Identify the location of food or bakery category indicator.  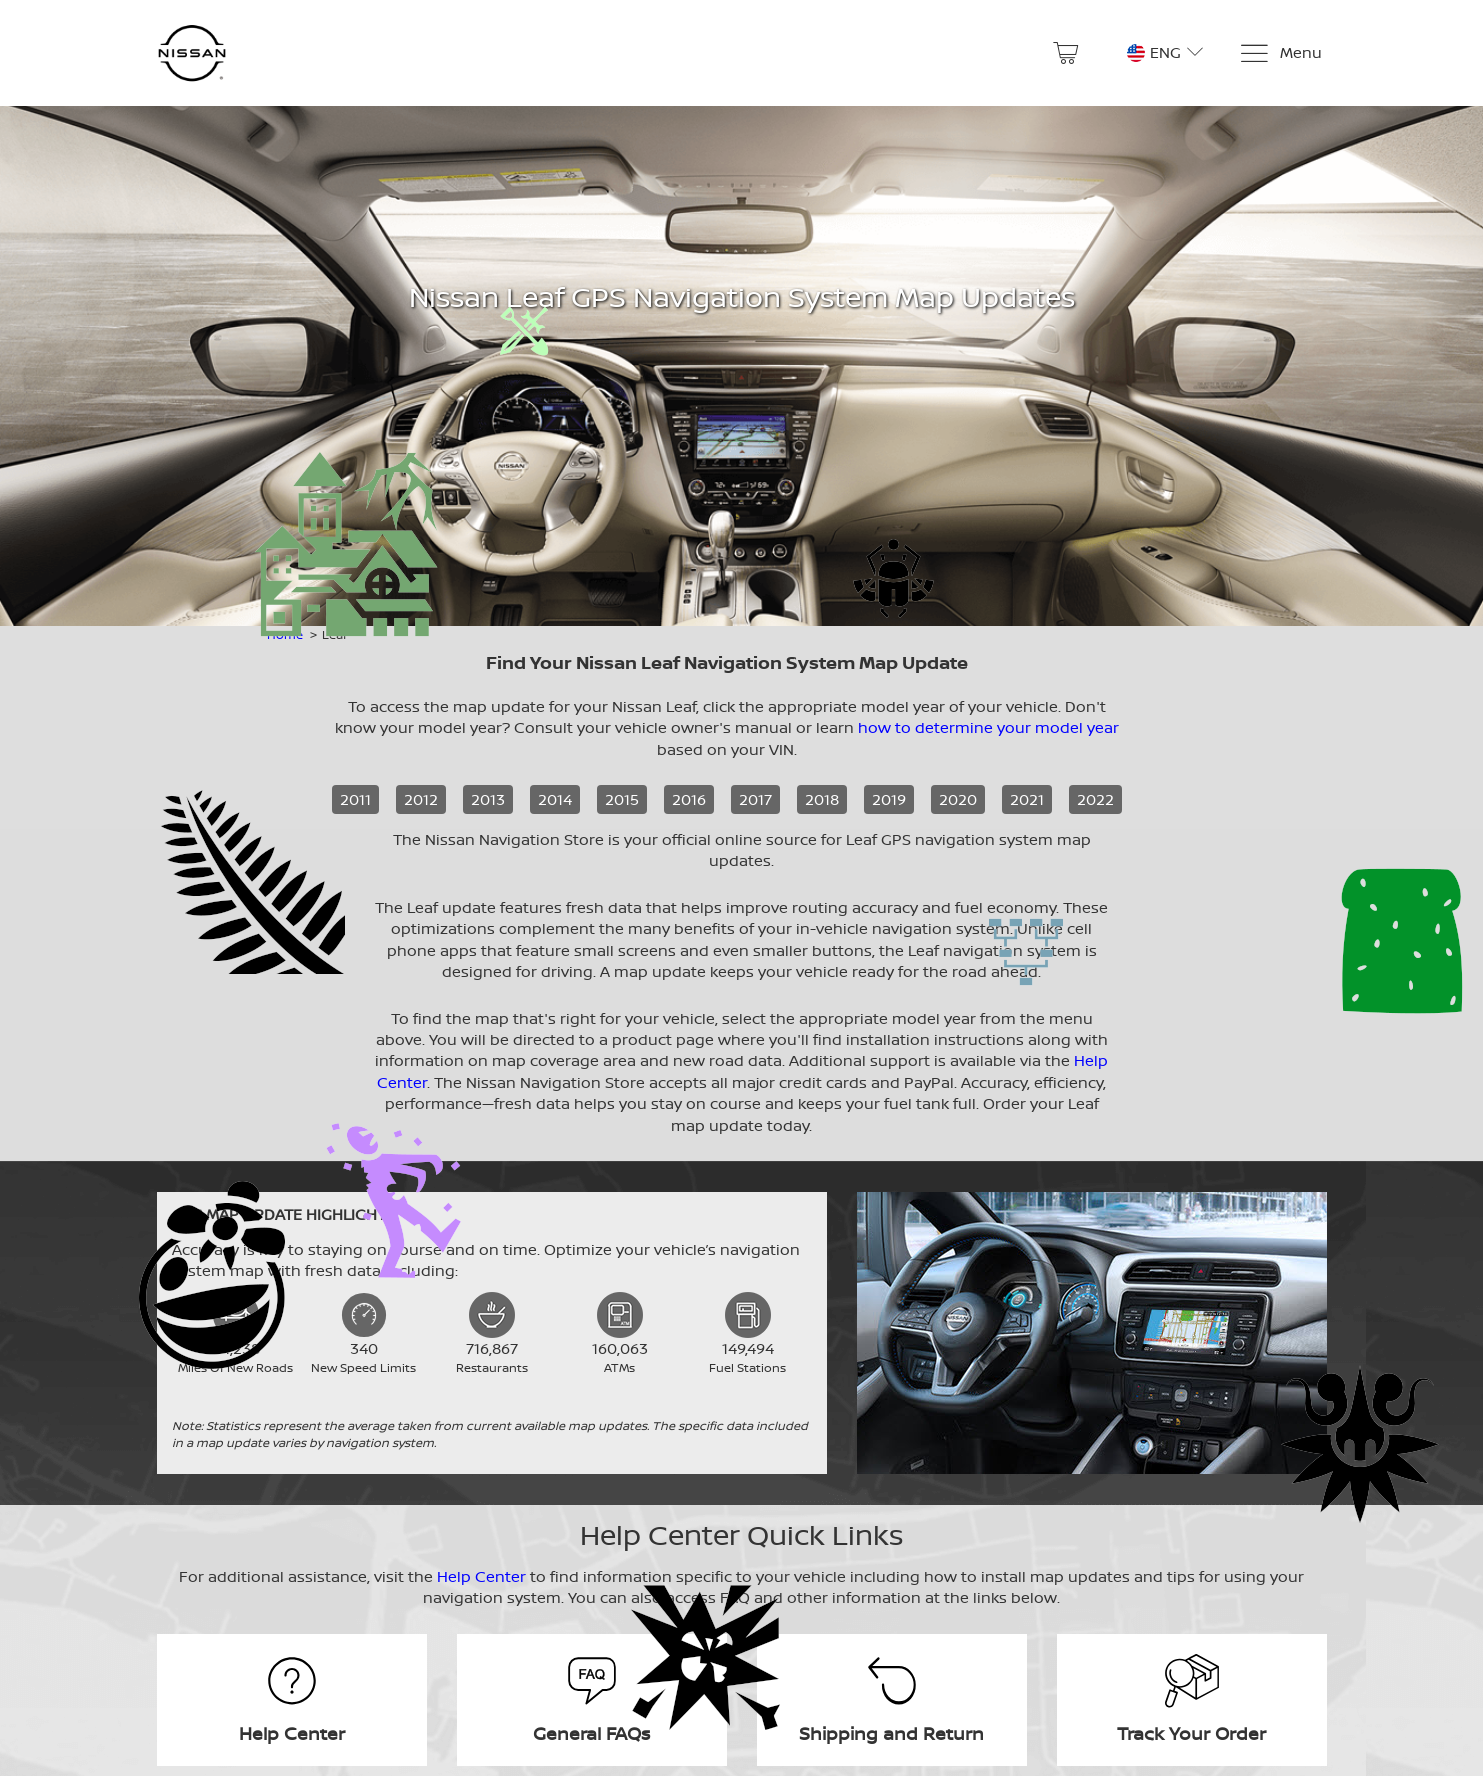
(1402, 939).